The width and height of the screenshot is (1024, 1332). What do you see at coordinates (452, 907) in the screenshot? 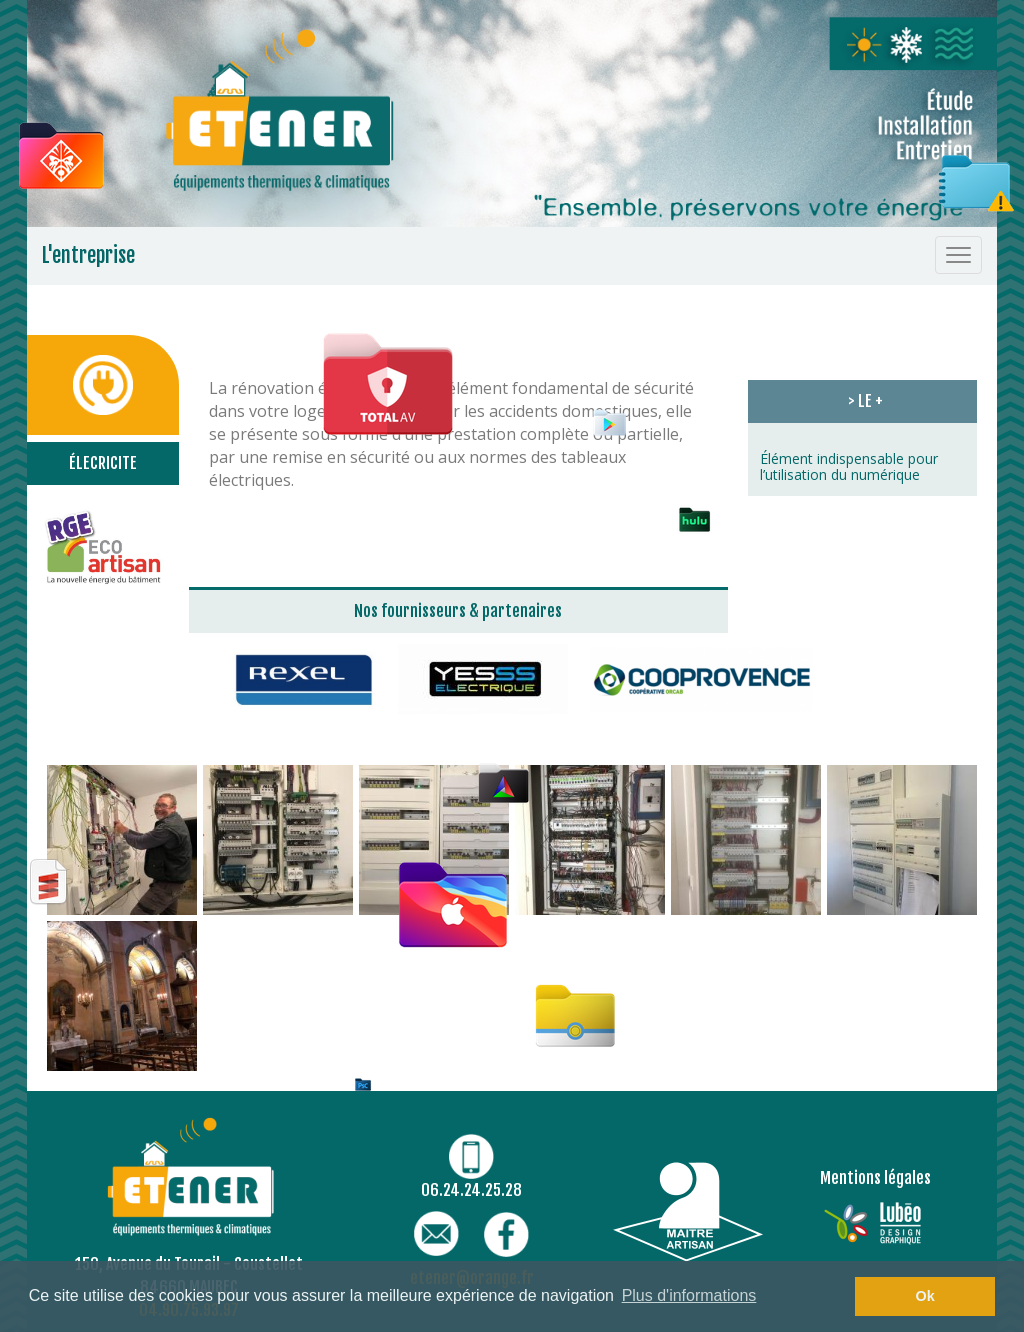
I see `open folder in macos big sur style` at bounding box center [452, 907].